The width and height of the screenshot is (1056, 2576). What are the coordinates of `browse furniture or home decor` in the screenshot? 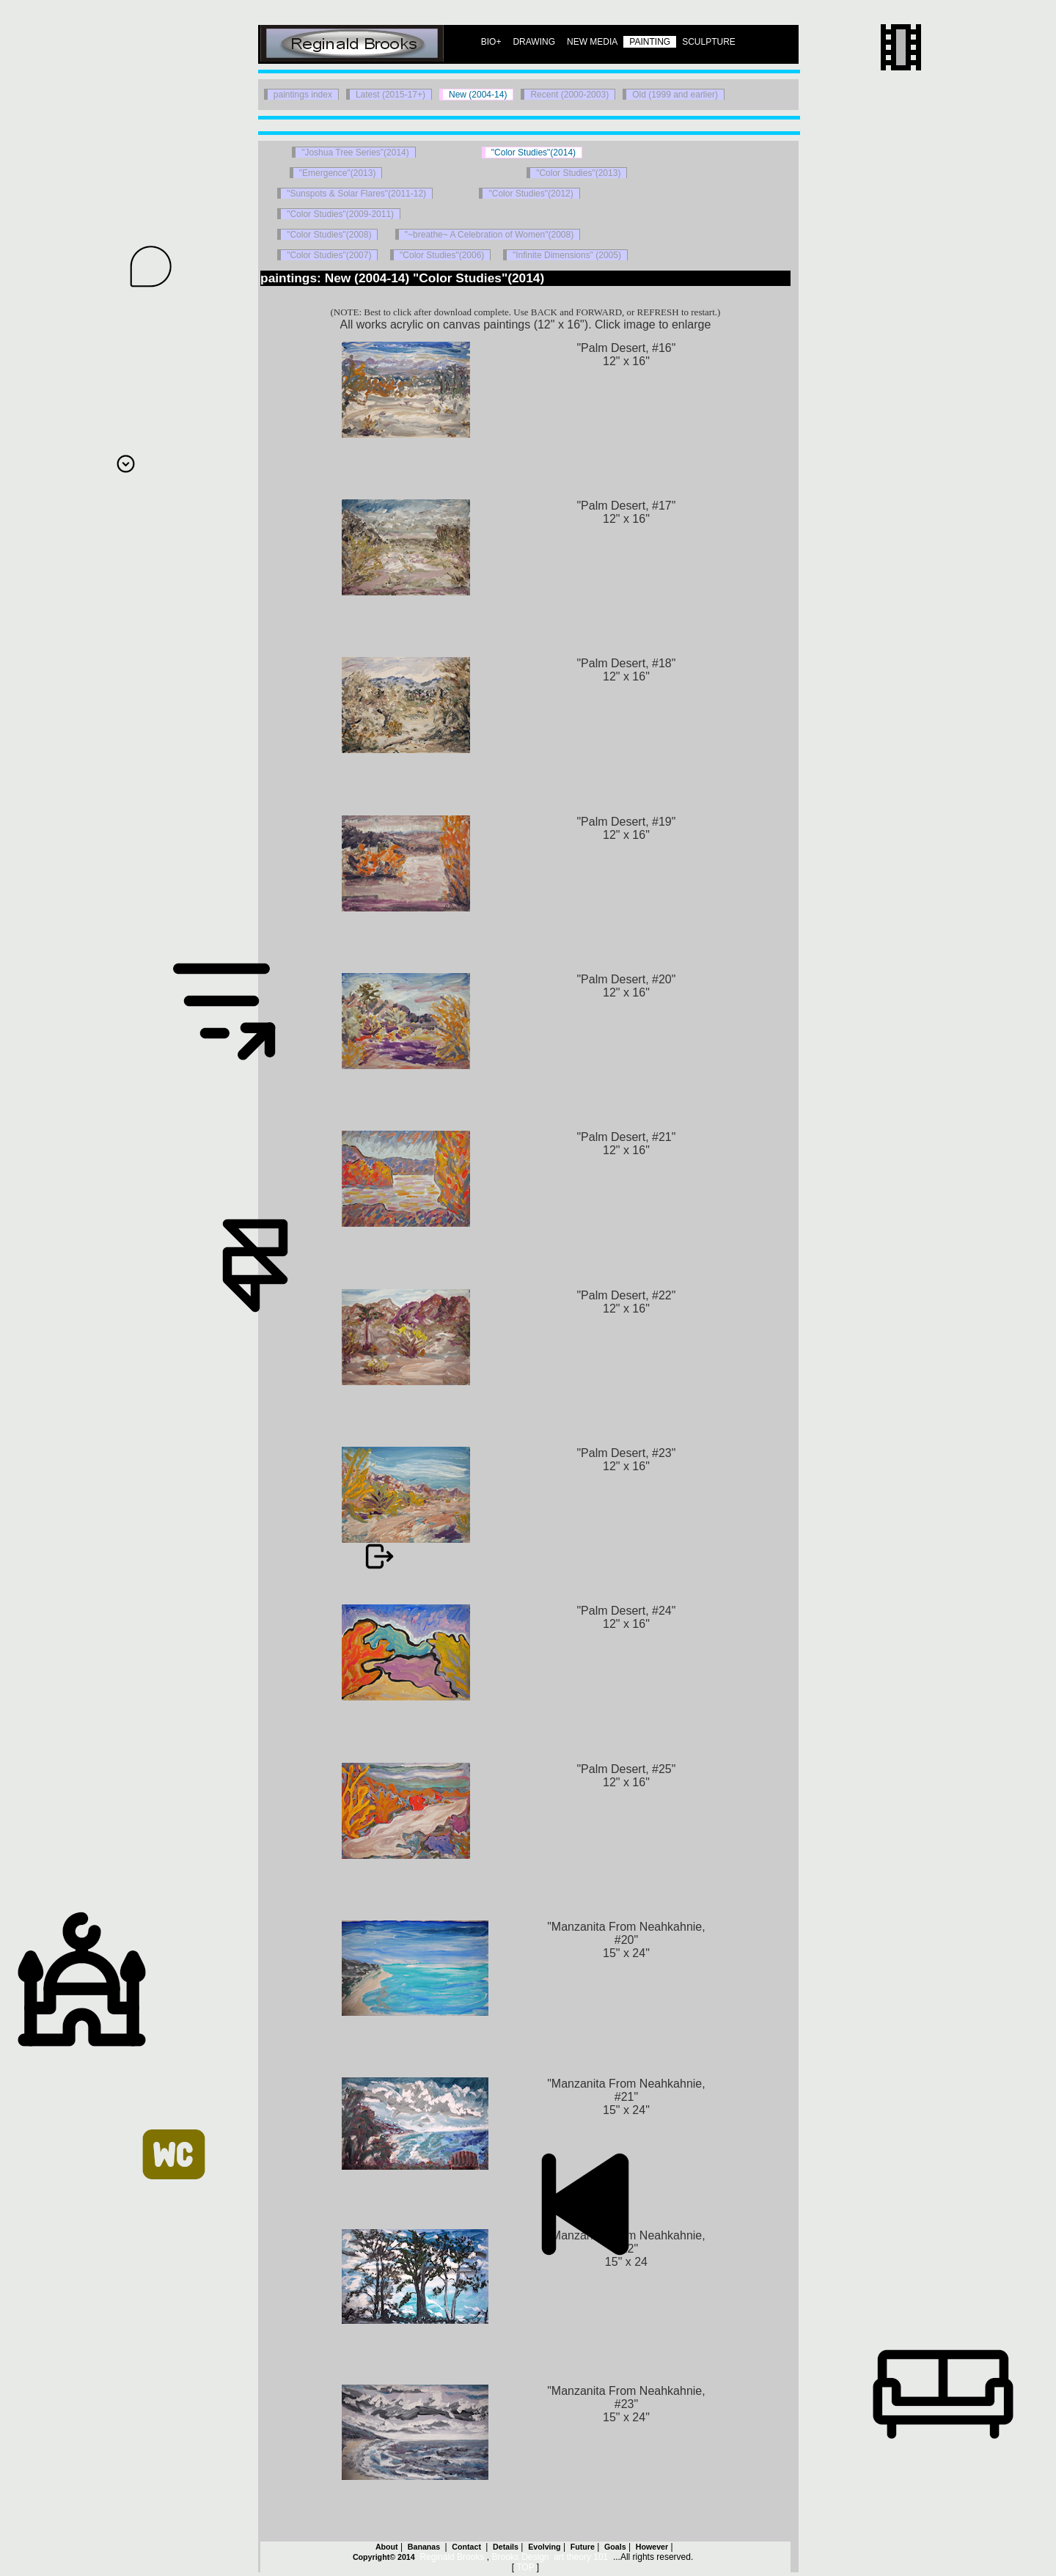 It's located at (943, 2392).